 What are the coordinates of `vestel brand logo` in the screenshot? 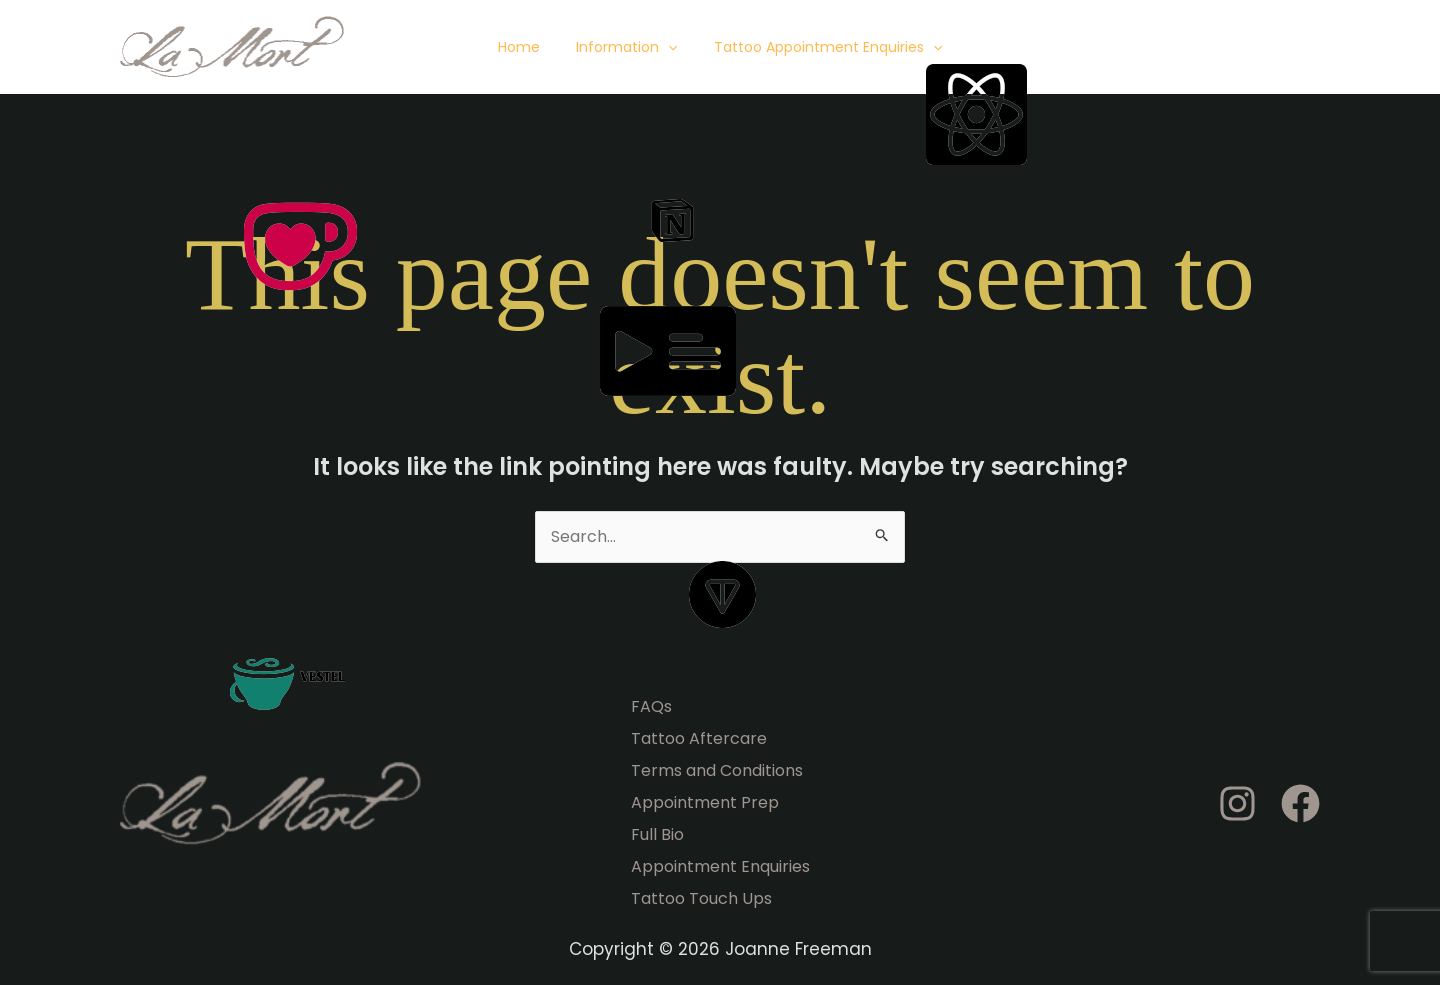 It's located at (322, 676).